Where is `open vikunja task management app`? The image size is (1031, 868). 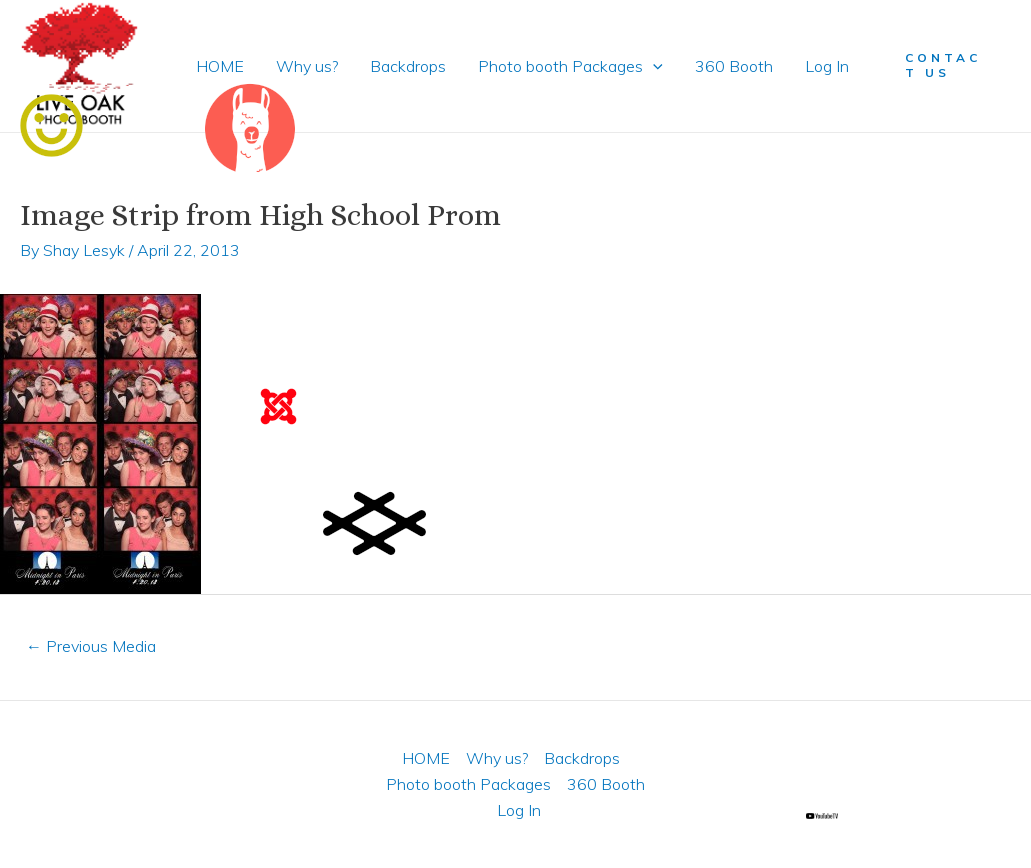
open vikunja task management app is located at coordinates (250, 128).